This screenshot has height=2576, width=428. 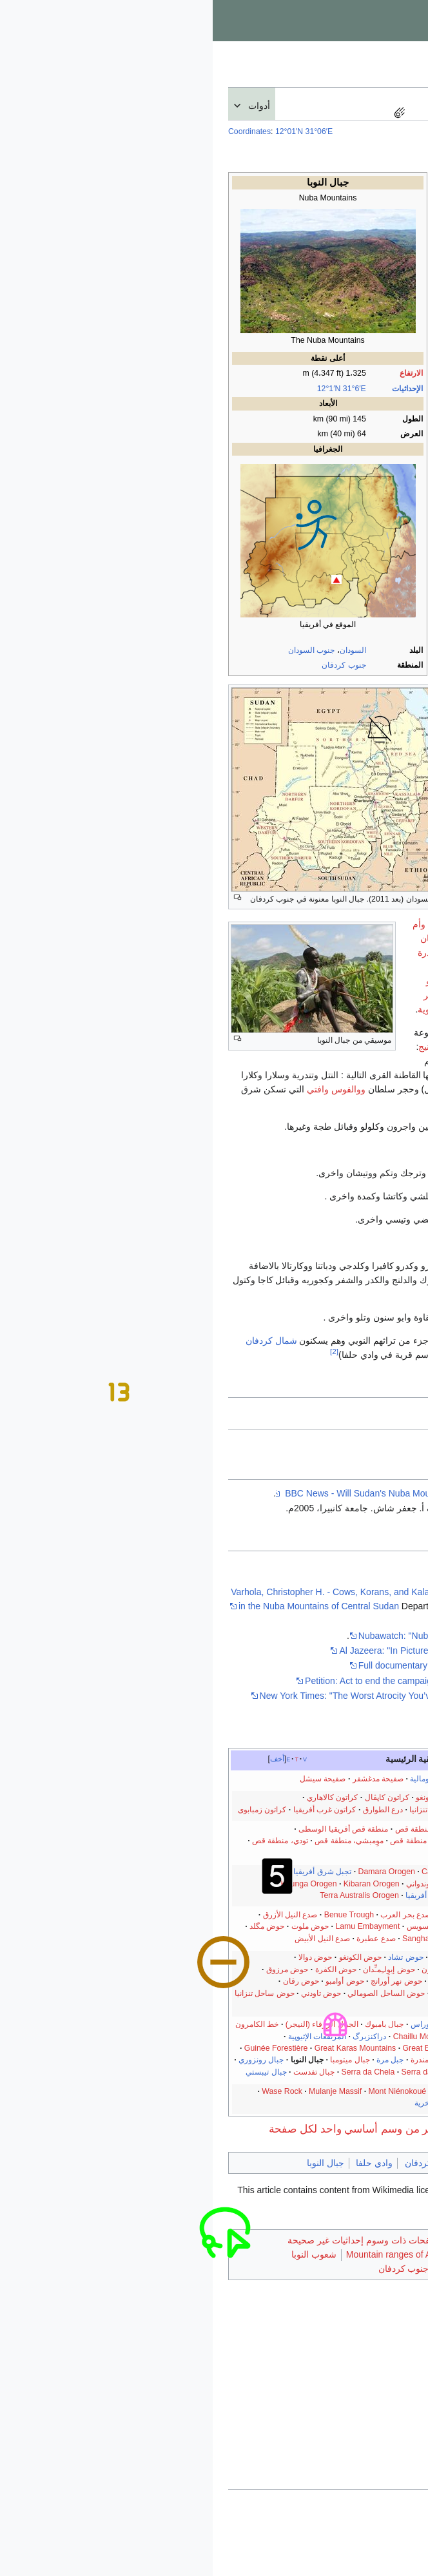 I want to click on freehand selection tool, so click(x=225, y=2232).